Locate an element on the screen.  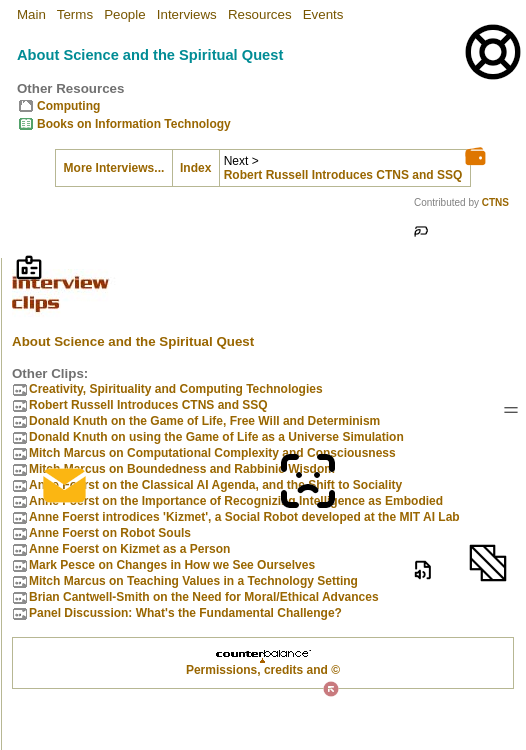
navigate back to previous screen is located at coordinates (331, 689).